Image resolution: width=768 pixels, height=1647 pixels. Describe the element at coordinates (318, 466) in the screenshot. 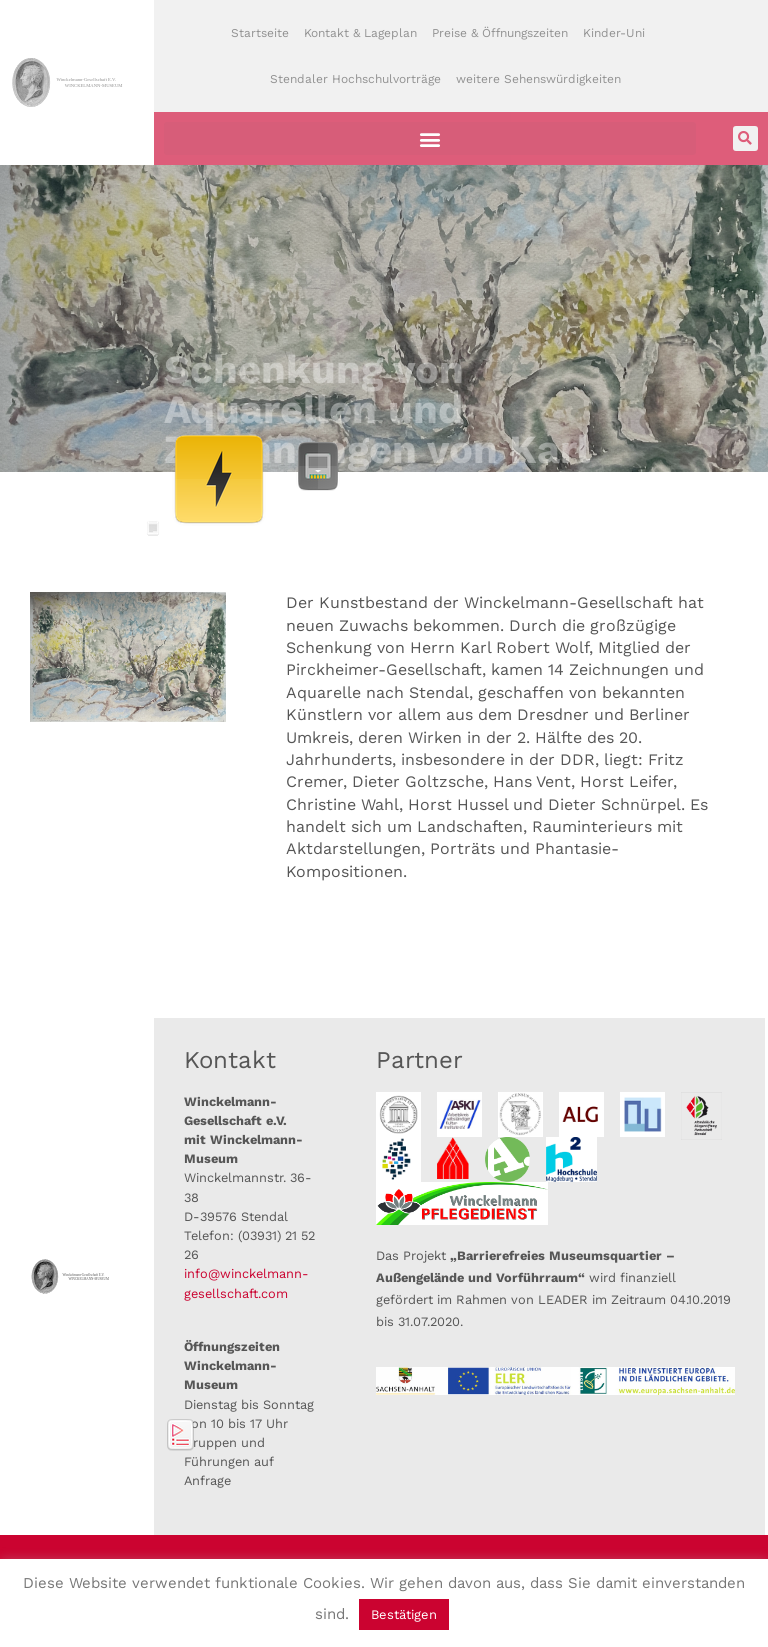

I see `a ROM file or cartridge-based game image` at that location.